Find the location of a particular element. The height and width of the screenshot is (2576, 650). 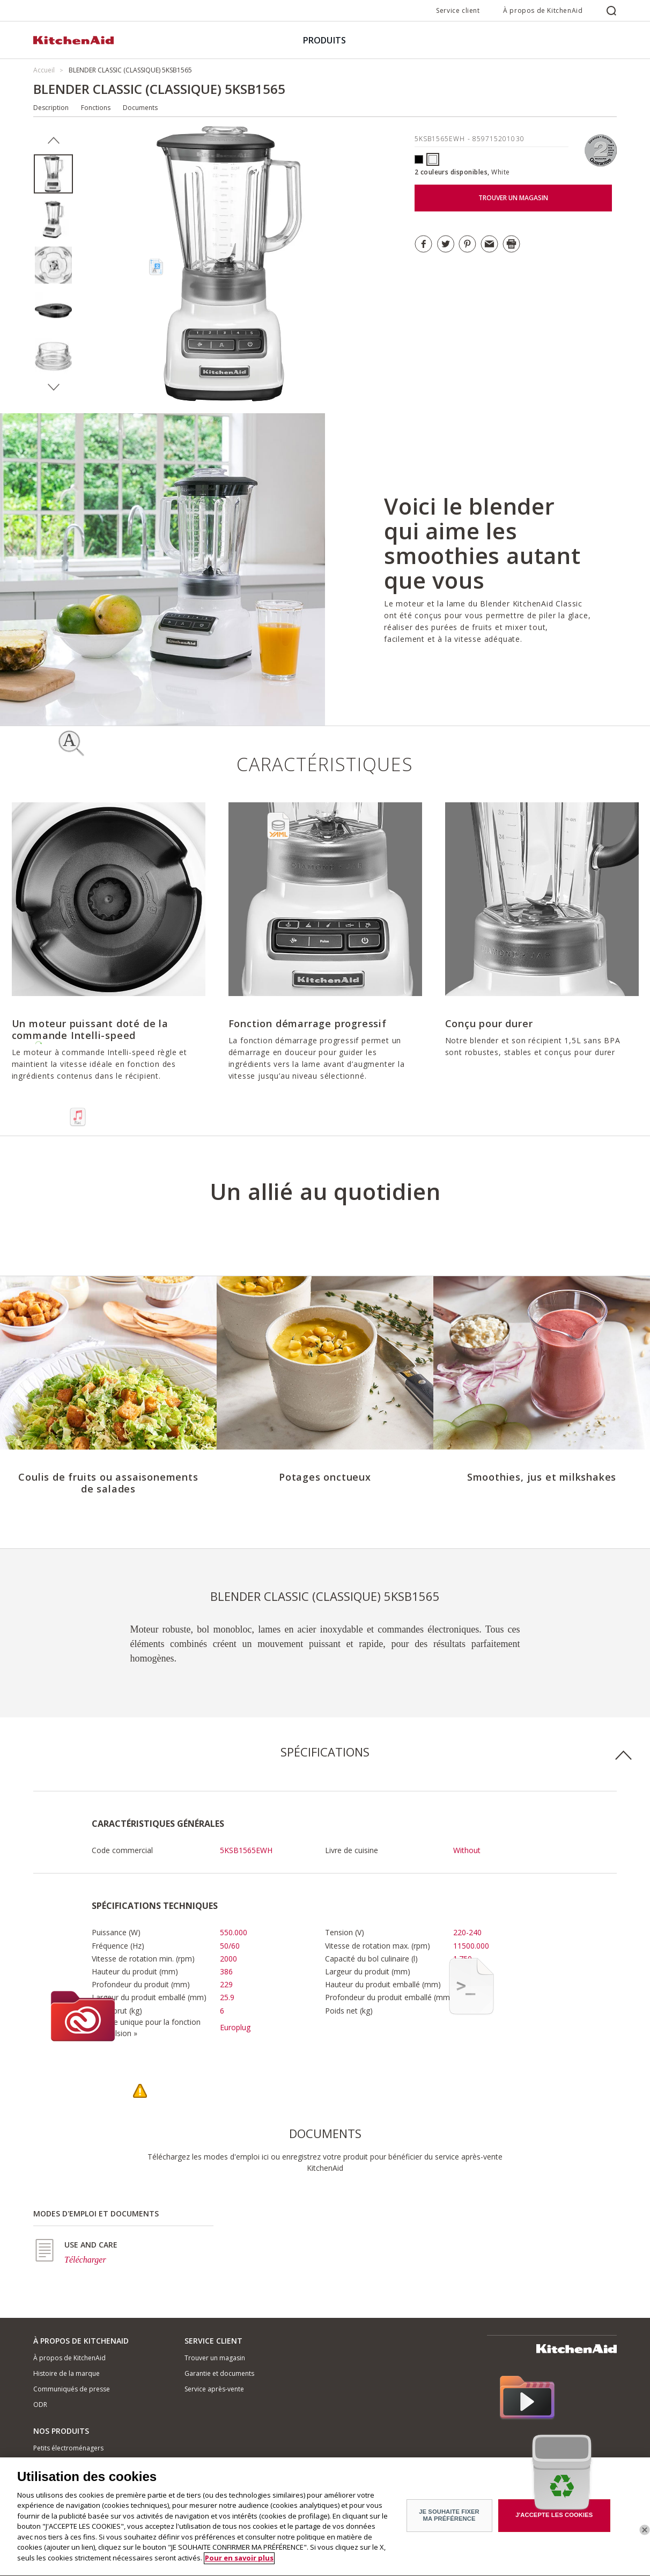

indicates a OneDrive sync warning or issue is located at coordinates (140, 2091).